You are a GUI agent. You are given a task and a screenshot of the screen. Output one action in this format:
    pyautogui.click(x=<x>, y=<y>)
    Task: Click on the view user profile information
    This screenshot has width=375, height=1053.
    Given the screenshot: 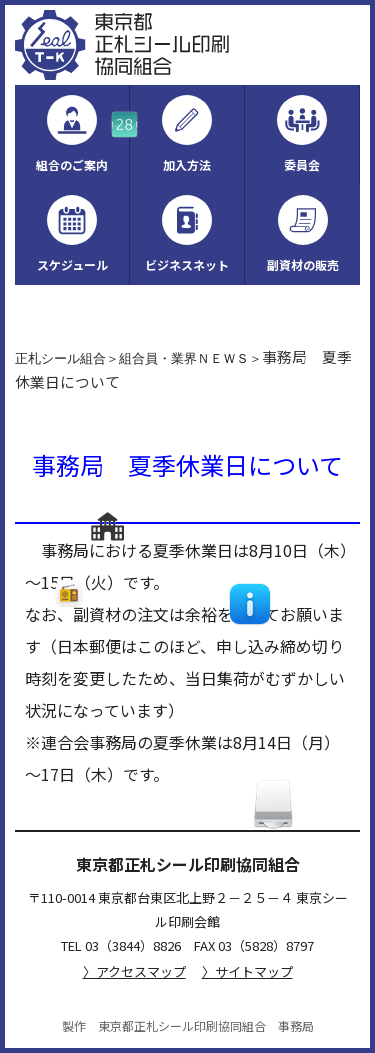 What is the action you would take?
    pyautogui.click(x=250, y=604)
    